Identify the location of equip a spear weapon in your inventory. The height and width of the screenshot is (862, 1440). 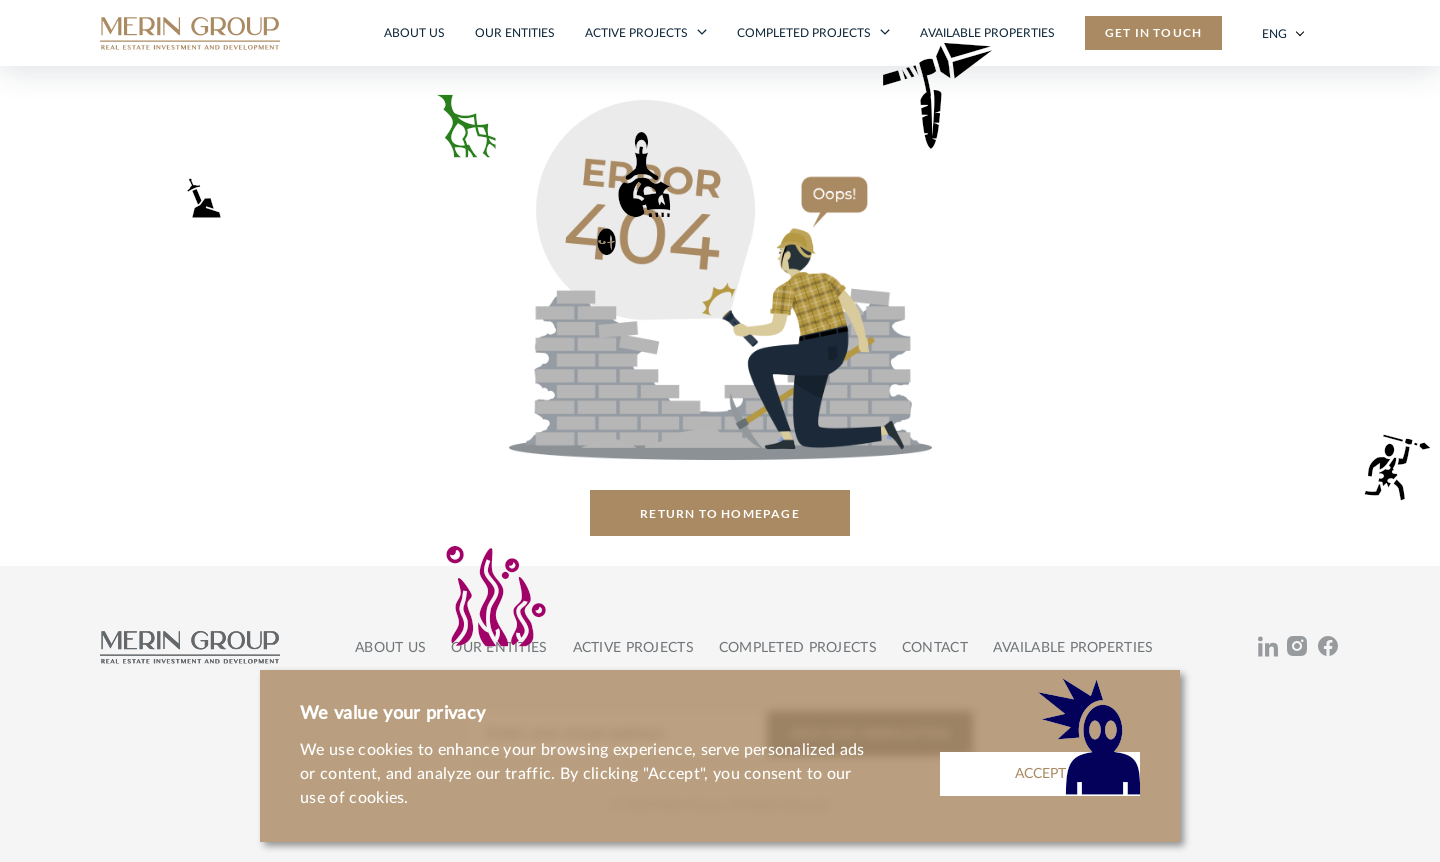
(937, 95).